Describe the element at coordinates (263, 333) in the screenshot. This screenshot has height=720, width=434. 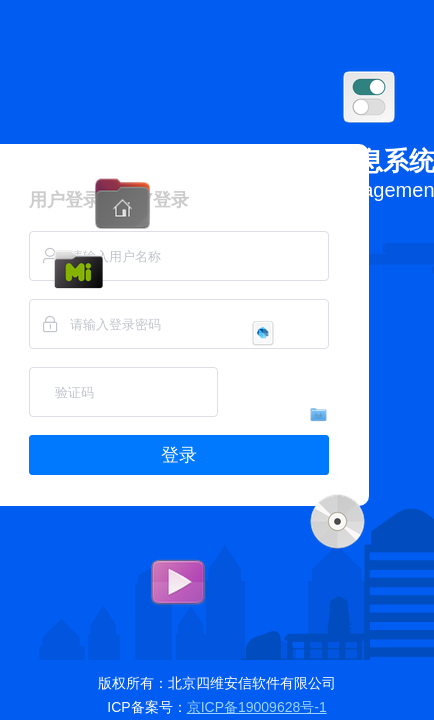
I see `dart programming language source file` at that location.